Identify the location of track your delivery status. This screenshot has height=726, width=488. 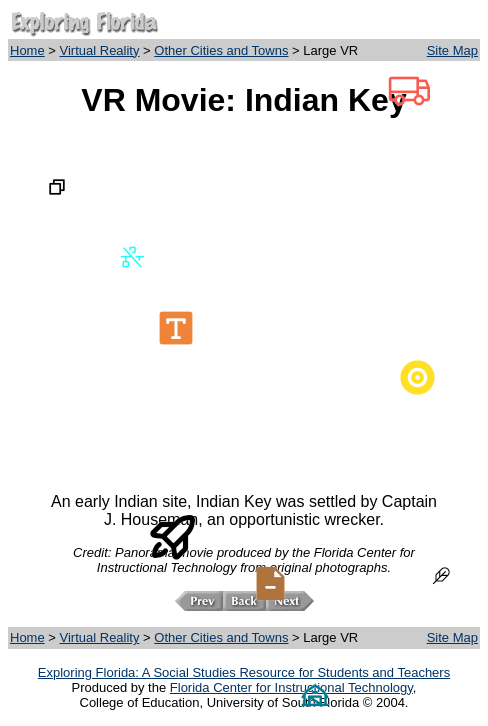
(408, 89).